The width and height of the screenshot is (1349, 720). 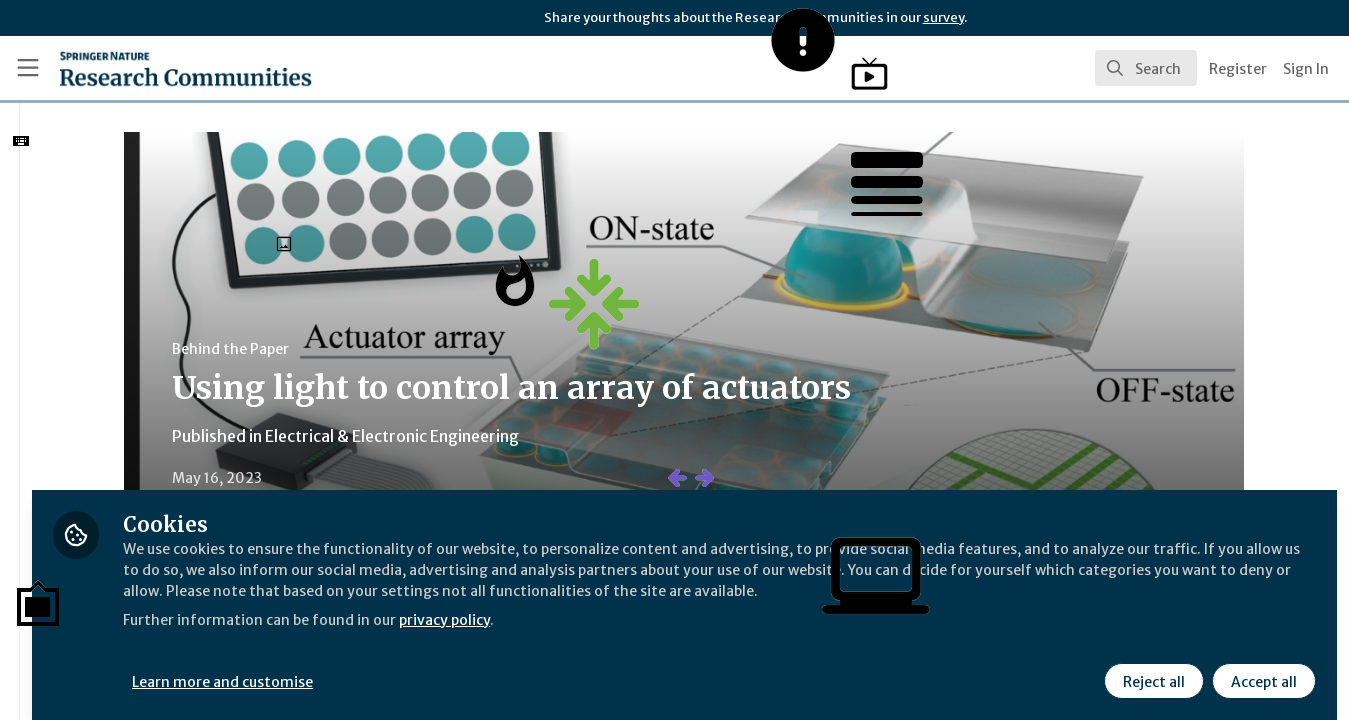 What do you see at coordinates (691, 478) in the screenshot?
I see `adjust horizontal position or spacing` at bounding box center [691, 478].